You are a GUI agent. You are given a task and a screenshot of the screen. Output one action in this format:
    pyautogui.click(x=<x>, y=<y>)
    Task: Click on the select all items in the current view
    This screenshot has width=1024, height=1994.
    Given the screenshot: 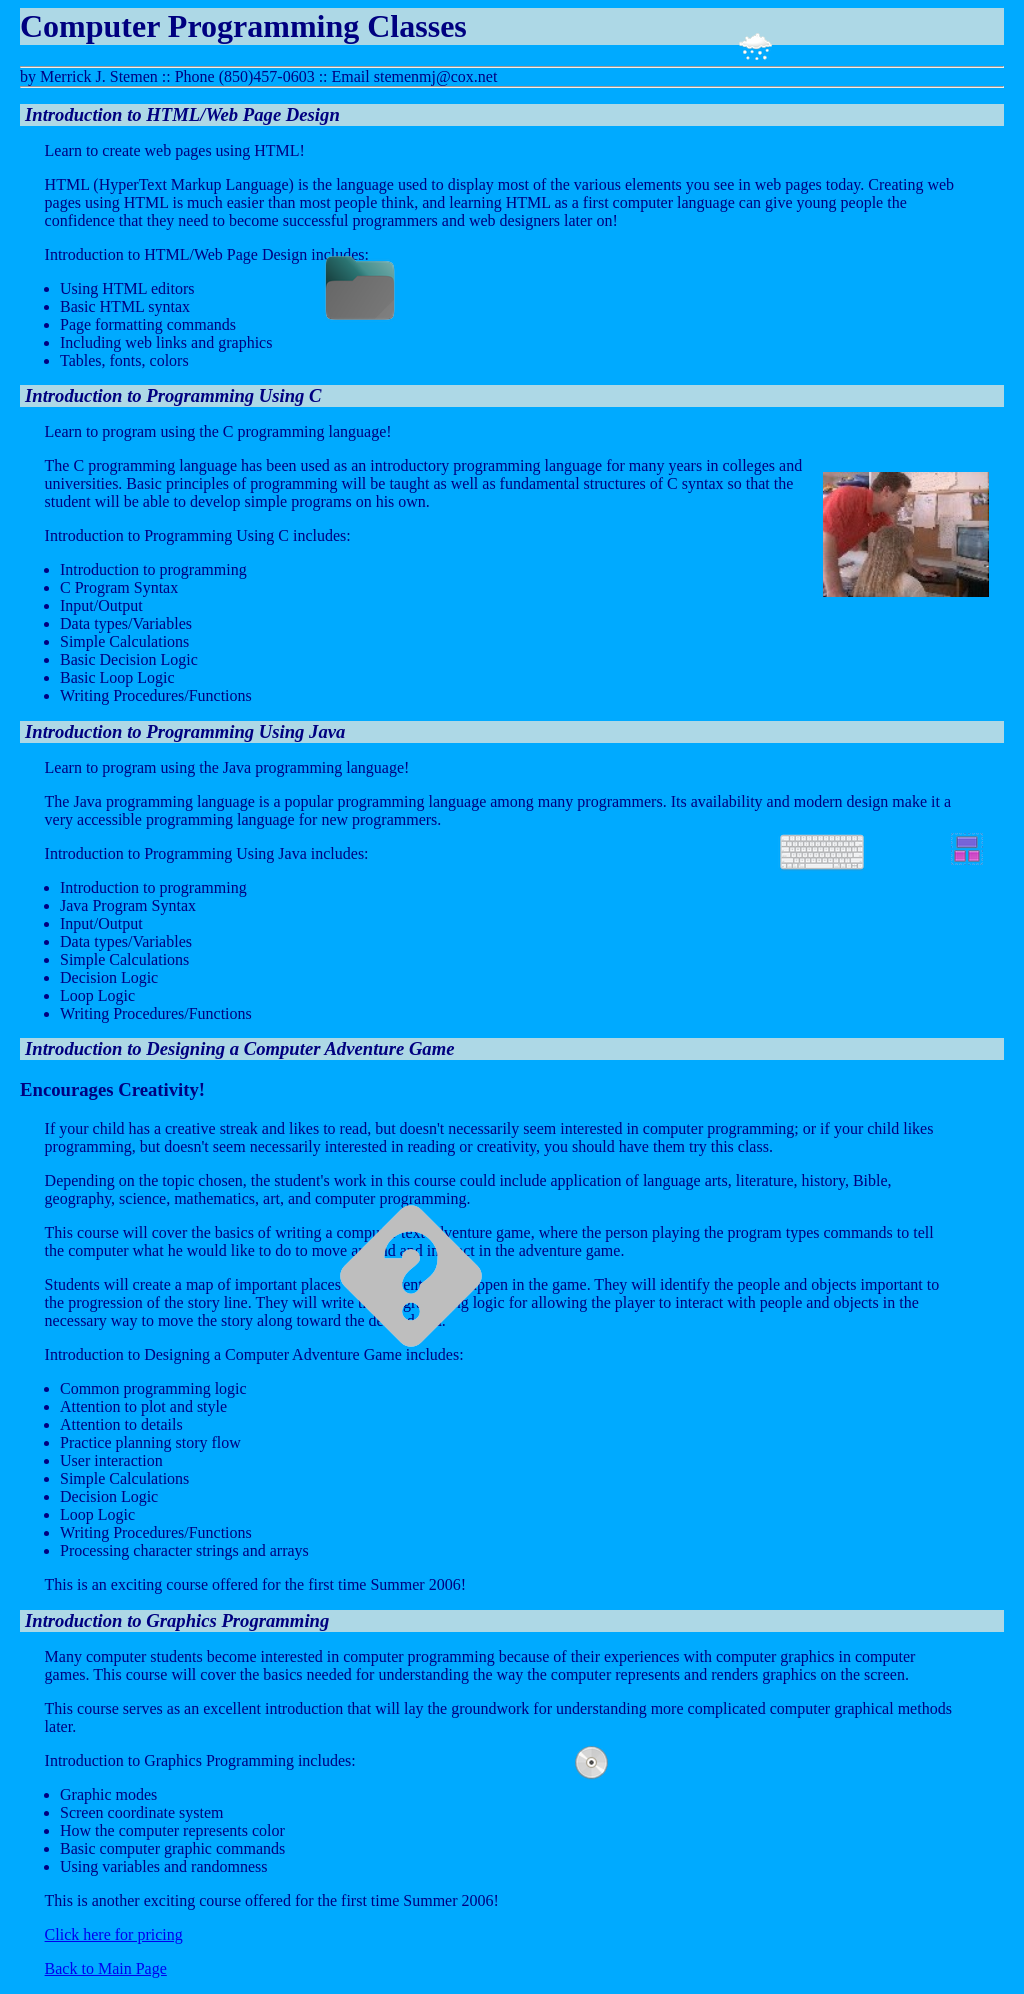 What is the action you would take?
    pyautogui.click(x=967, y=849)
    